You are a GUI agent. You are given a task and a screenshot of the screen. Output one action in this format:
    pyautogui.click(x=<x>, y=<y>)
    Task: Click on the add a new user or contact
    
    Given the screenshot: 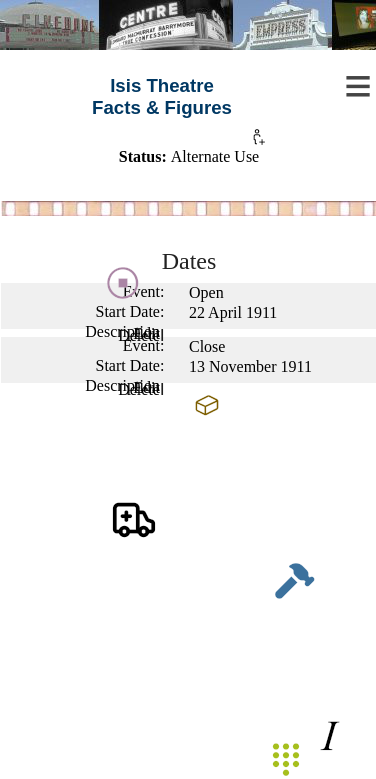 What is the action you would take?
    pyautogui.click(x=257, y=137)
    